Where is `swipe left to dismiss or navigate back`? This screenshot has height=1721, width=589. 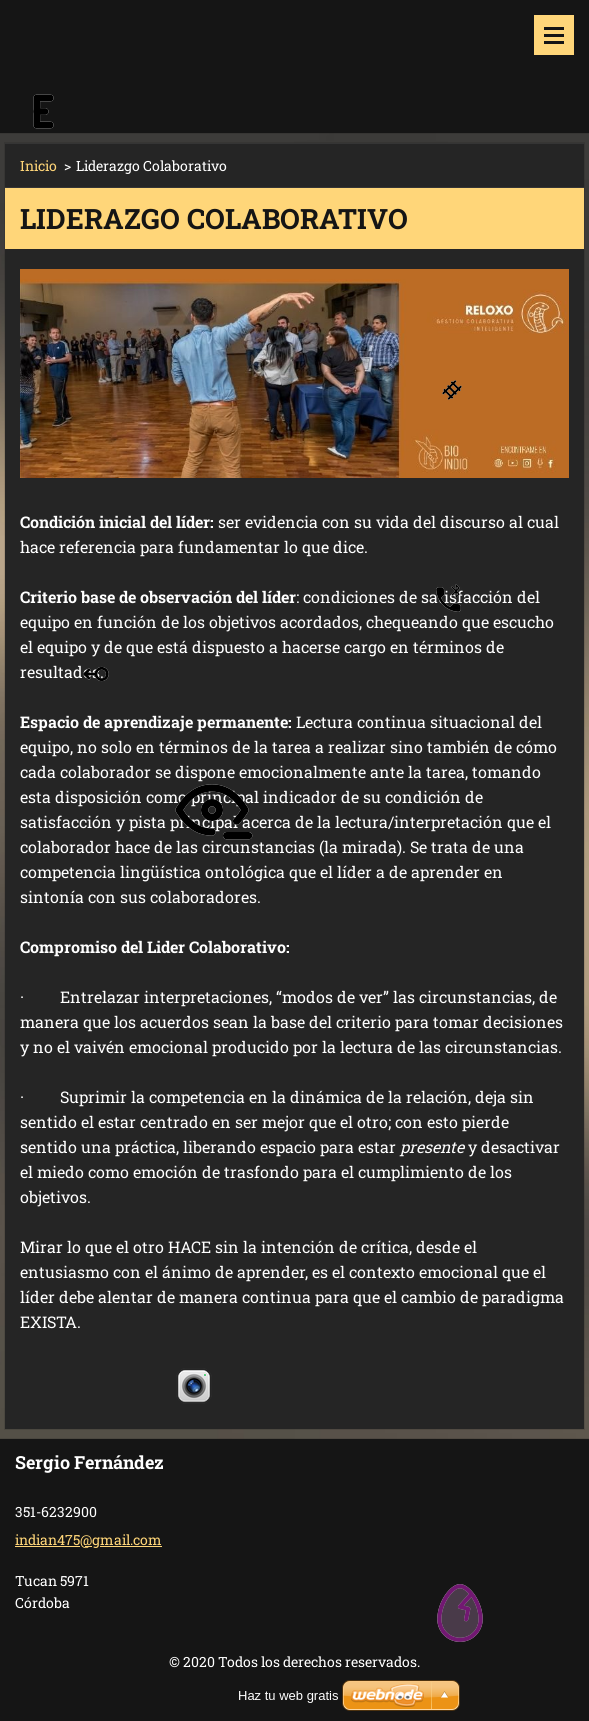
swipe left to dismiss or navigate back is located at coordinates (96, 674).